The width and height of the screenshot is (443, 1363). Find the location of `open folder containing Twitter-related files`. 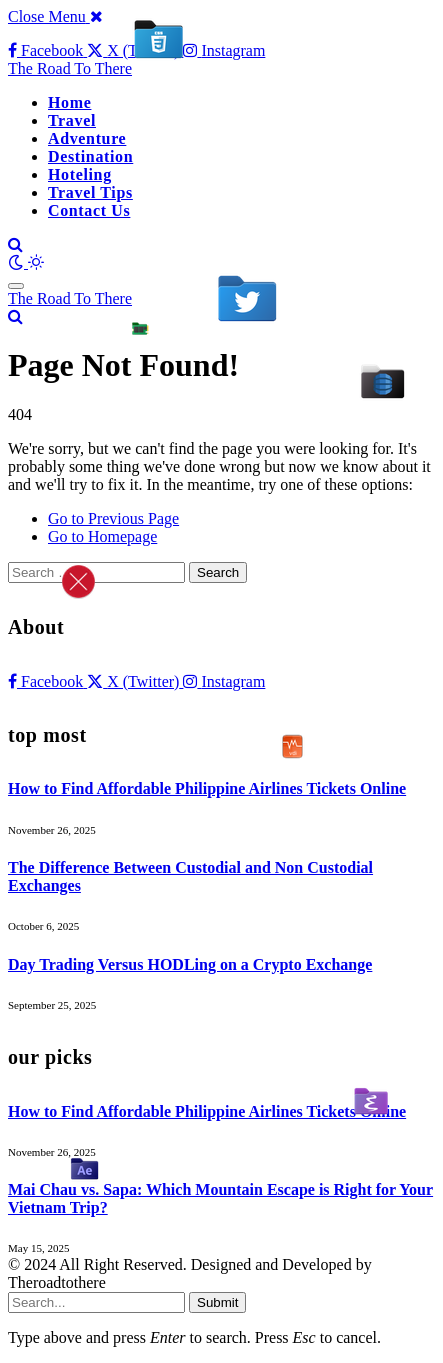

open folder containing Twitter-related files is located at coordinates (247, 300).